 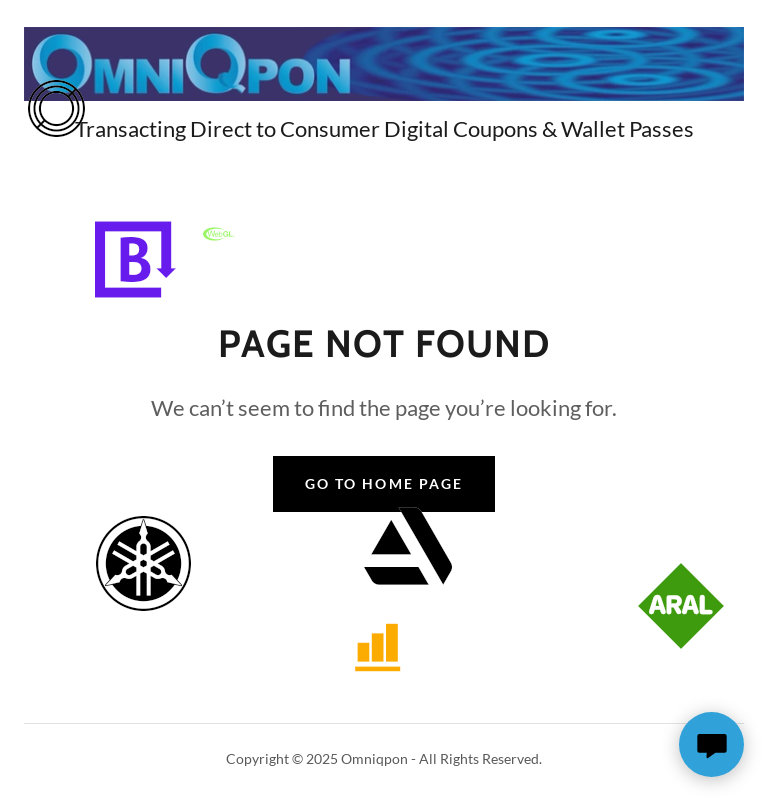 What do you see at coordinates (681, 606) in the screenshot?
I see `aral gas station brand logo` at bounding box center [681, 606].